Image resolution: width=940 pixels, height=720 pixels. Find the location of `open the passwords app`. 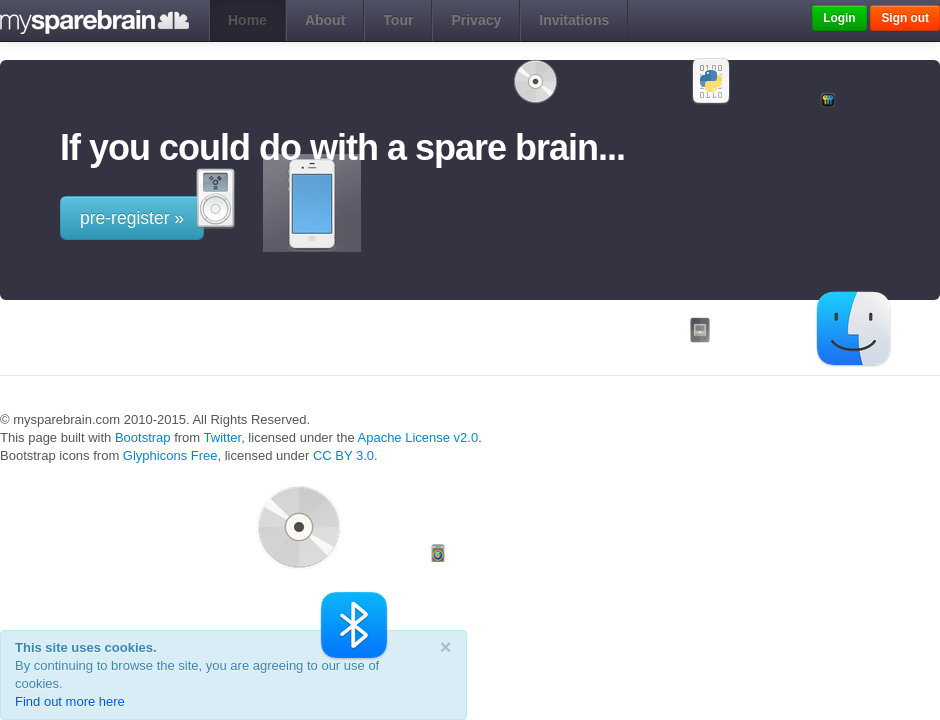

open the passwords app is located at coordinates (828, 100).